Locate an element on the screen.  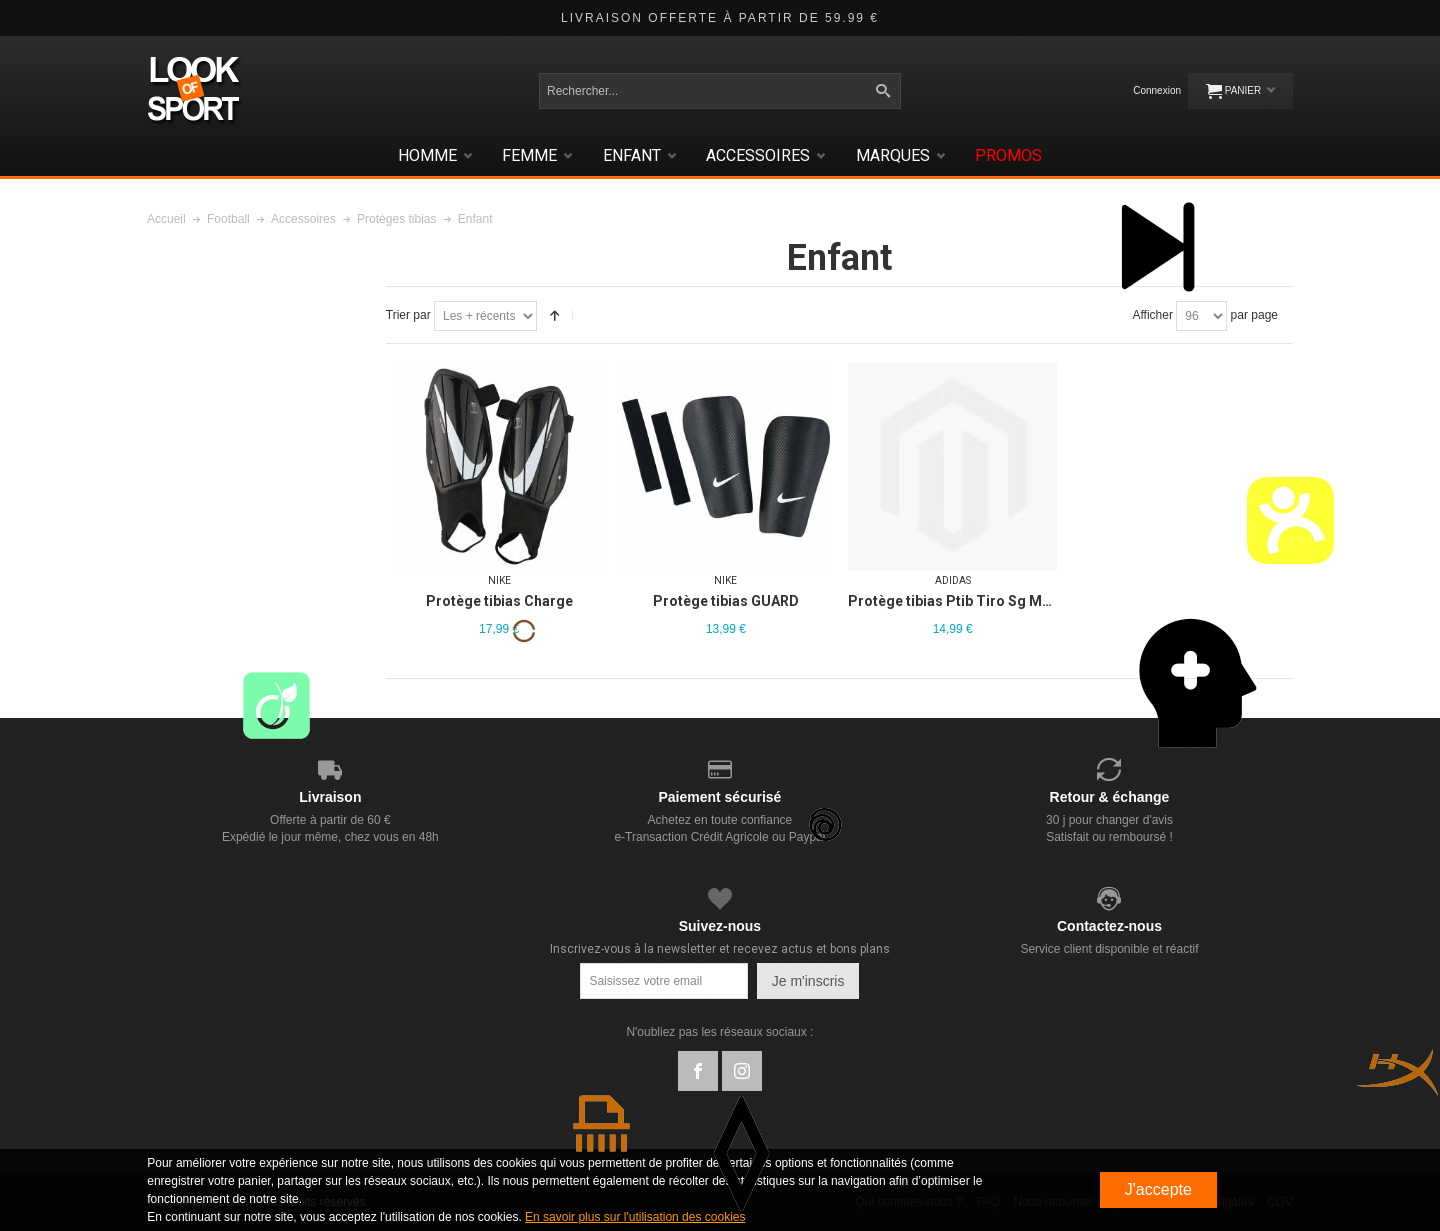
access mental health resources is located at coordinates (1197, 683).